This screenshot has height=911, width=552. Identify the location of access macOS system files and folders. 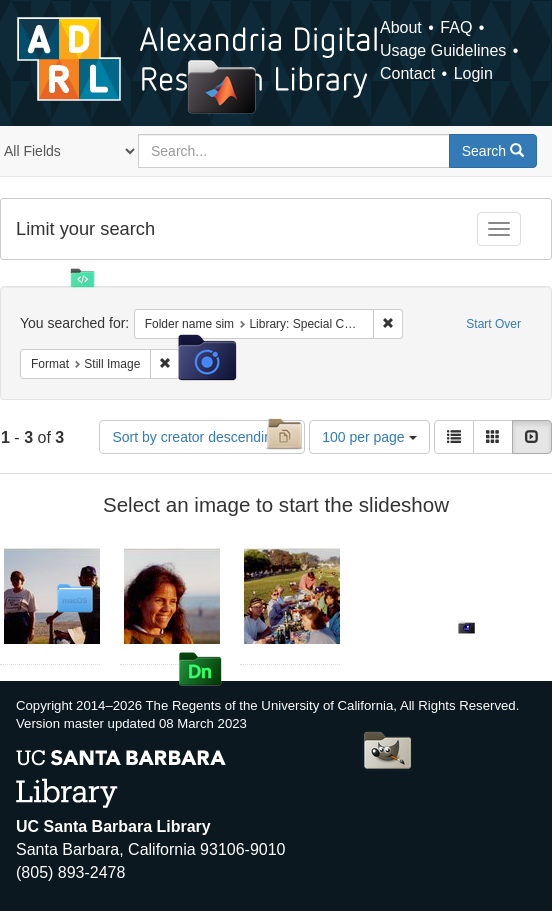
(75, 598).